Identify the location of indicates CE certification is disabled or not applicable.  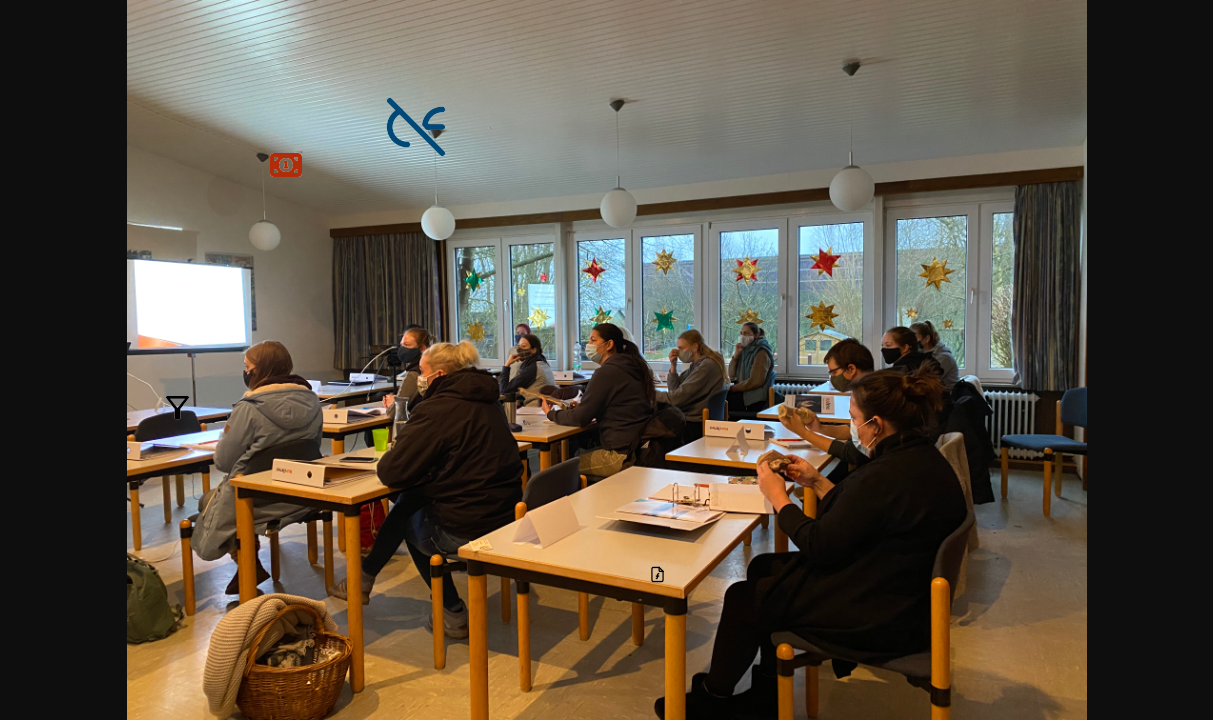
(416, 127).